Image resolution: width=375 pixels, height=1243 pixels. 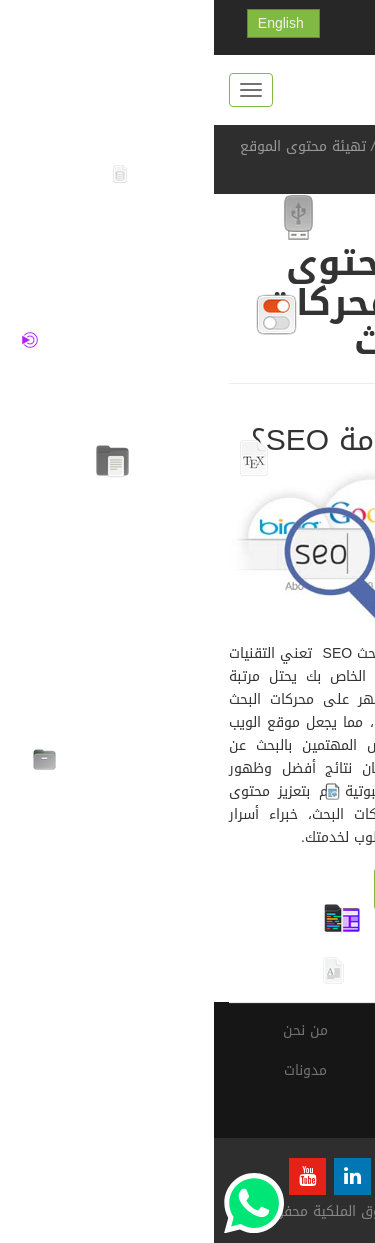 I want to click on open a web template document file, so click(x=332, y=791).